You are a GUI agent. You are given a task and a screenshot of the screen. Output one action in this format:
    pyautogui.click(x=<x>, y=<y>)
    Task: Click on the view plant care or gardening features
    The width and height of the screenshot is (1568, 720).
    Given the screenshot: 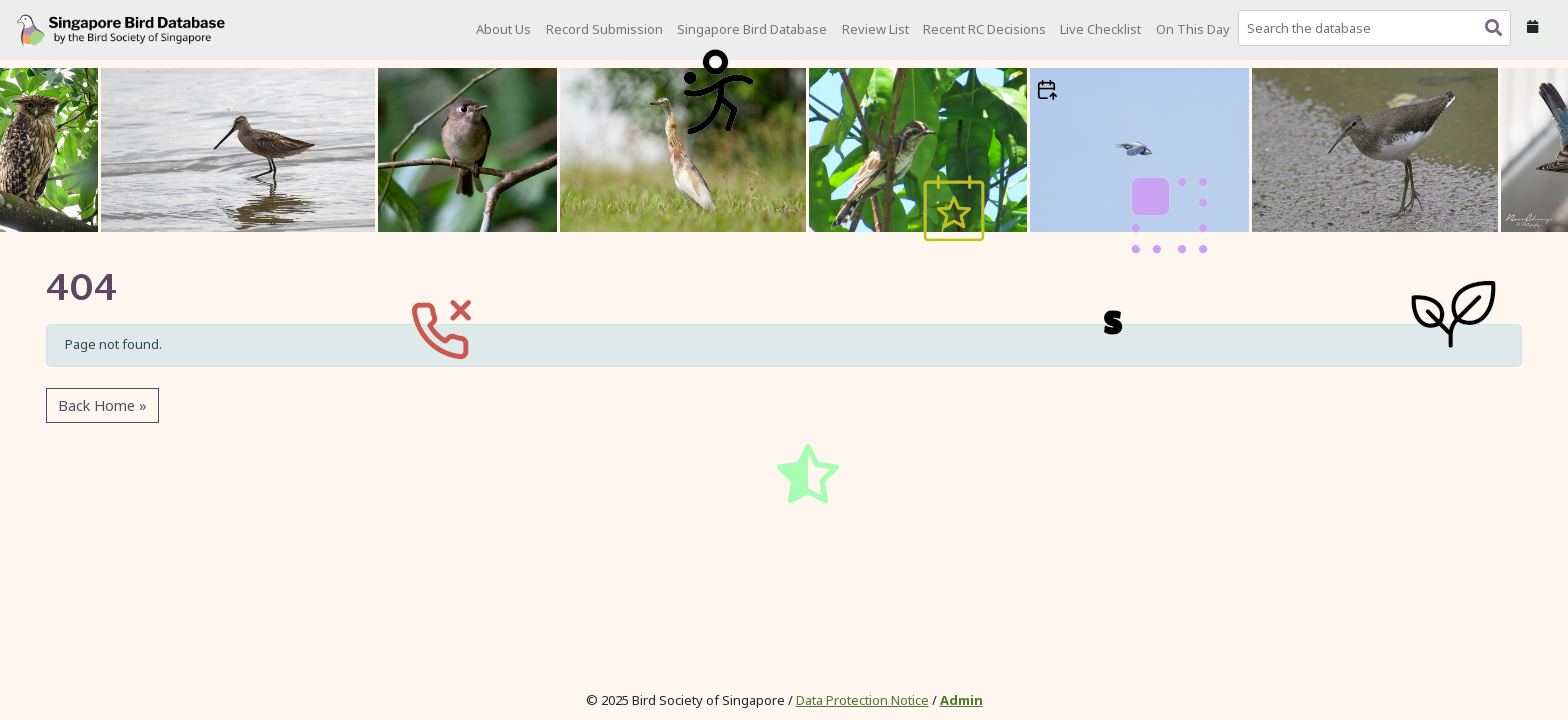 What is the action you would take?
    pyautogui.click(x=1453, y=311)
    